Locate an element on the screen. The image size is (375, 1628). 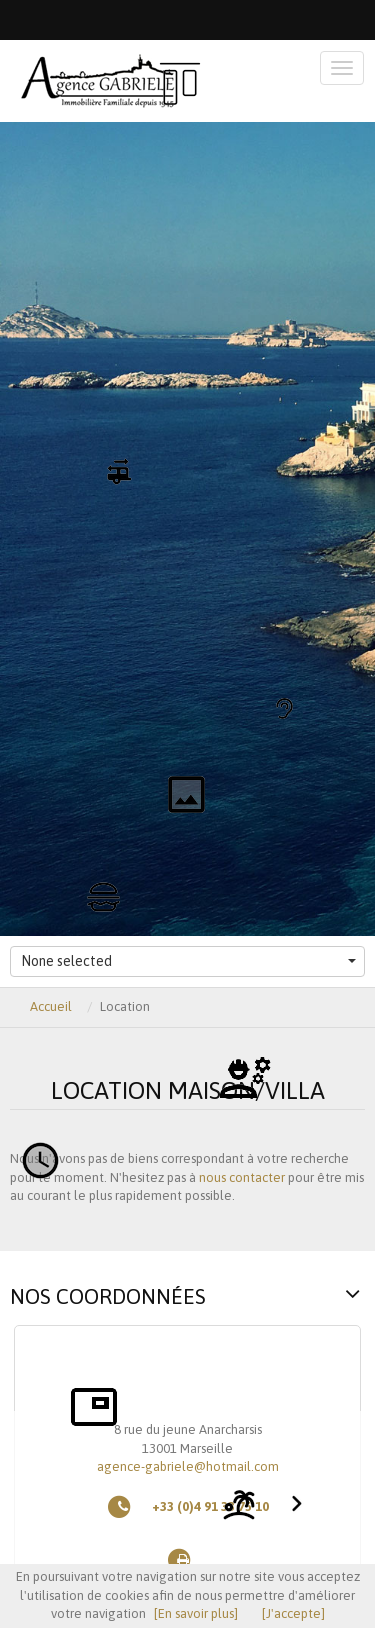
view photos or images is located at coordinates (186, 794).